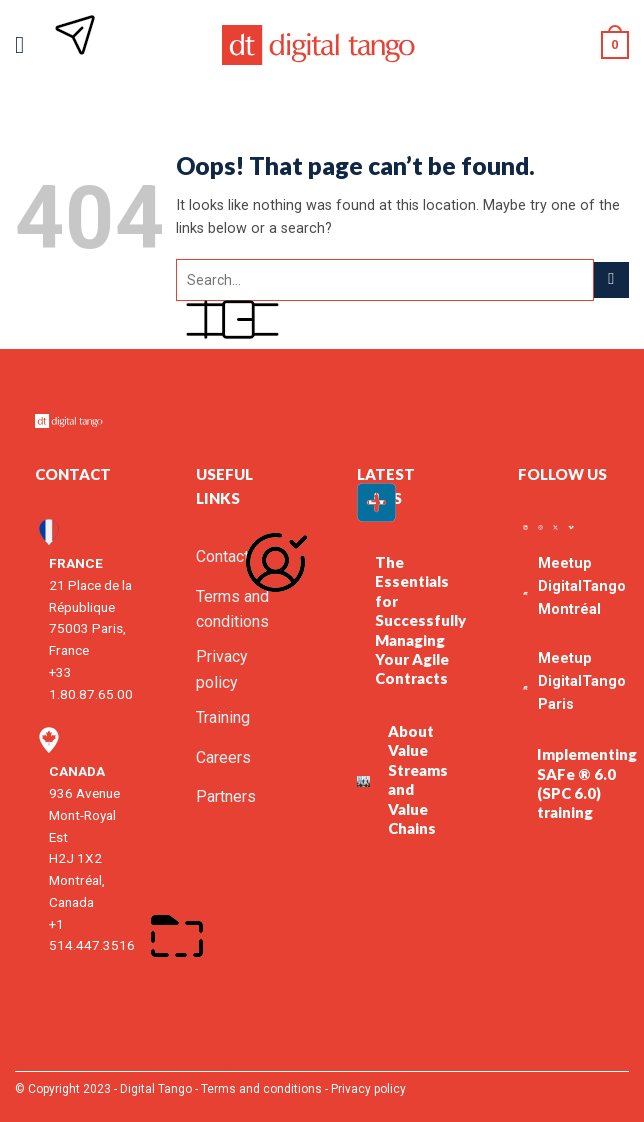 The width and height of the screenshot is (644, 1122). I want to click on verified user profile, so click(275, 562).